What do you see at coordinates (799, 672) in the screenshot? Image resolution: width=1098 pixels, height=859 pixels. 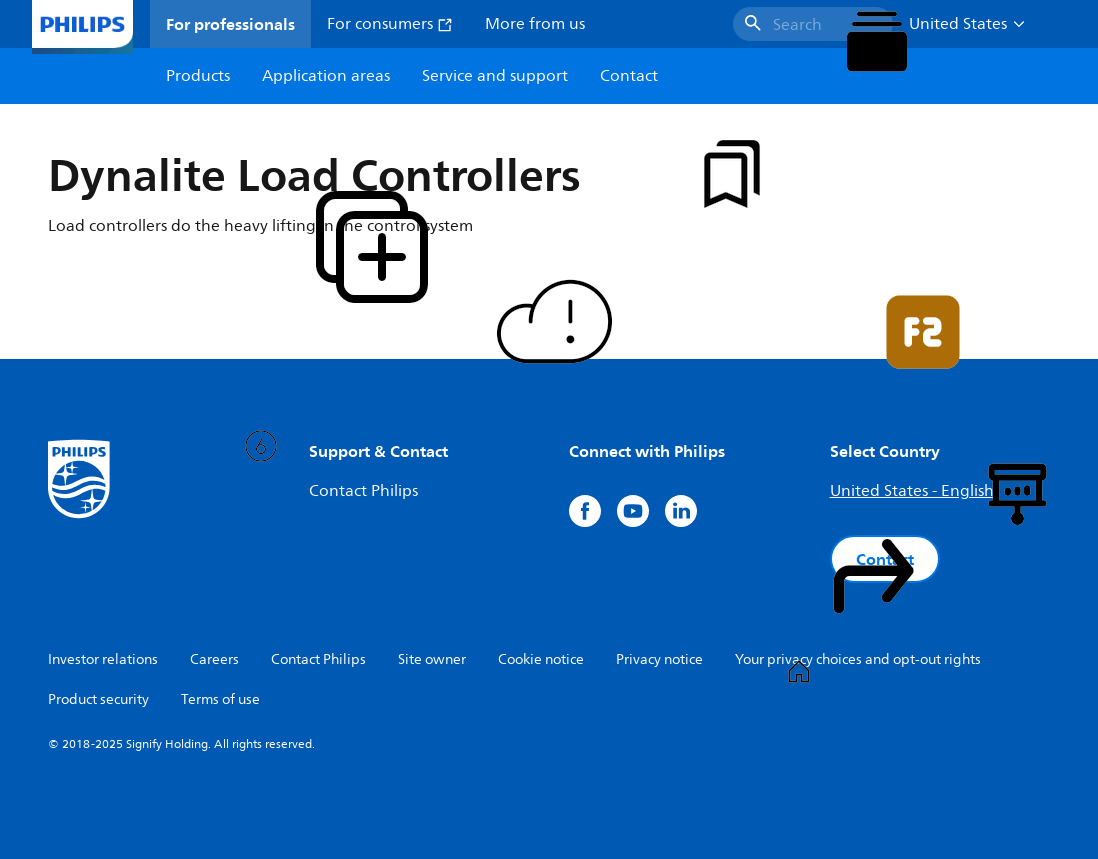 I see `navigate to home screen` at bounding box center [799, 672].